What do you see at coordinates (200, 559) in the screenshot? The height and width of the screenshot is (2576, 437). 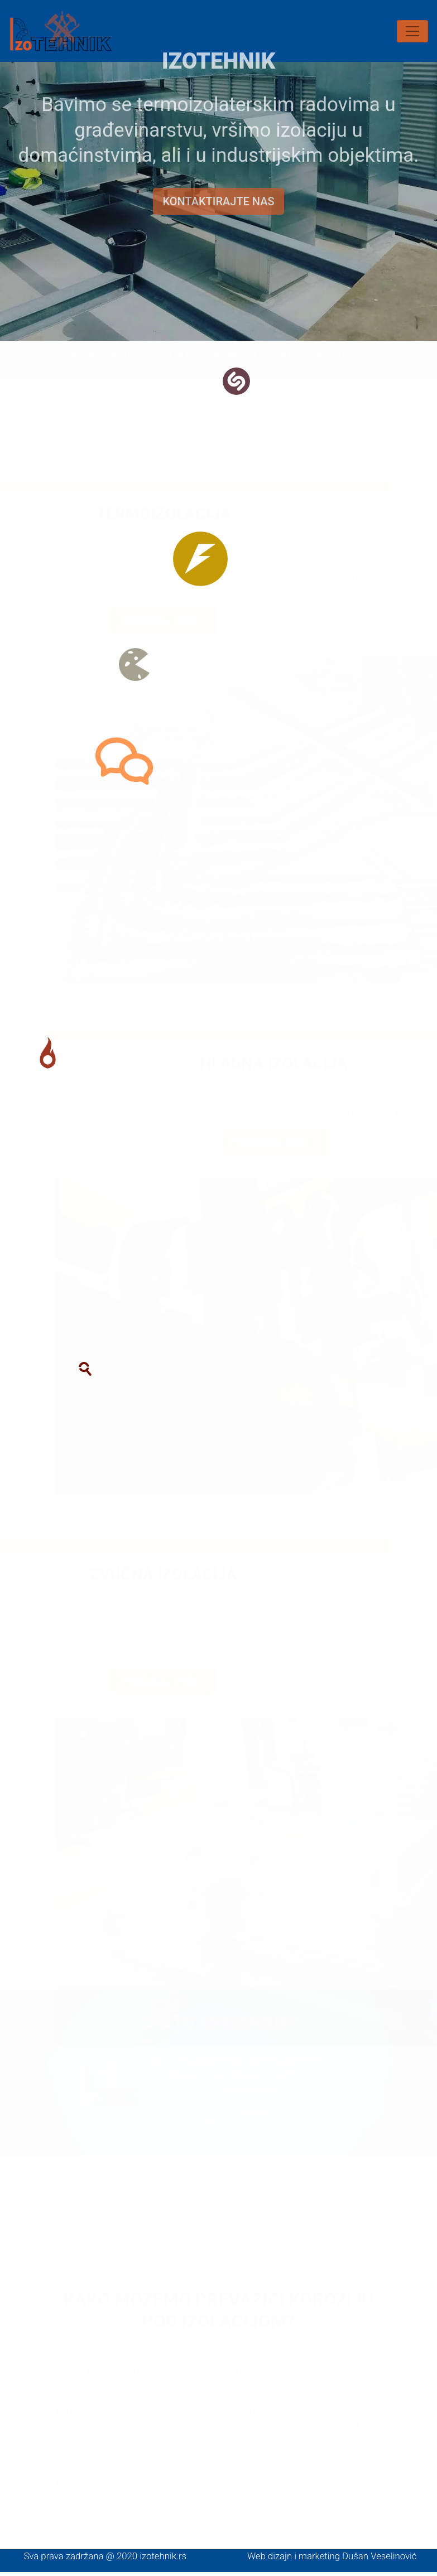 I see `FastAPI framework branding or integration` at bounding box center [200, 559].